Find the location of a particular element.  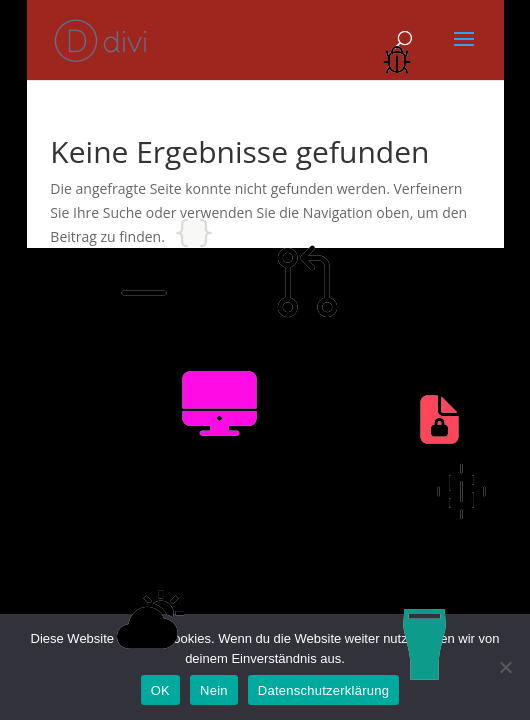

access code or developer settings is located at coordinates (194, 233).